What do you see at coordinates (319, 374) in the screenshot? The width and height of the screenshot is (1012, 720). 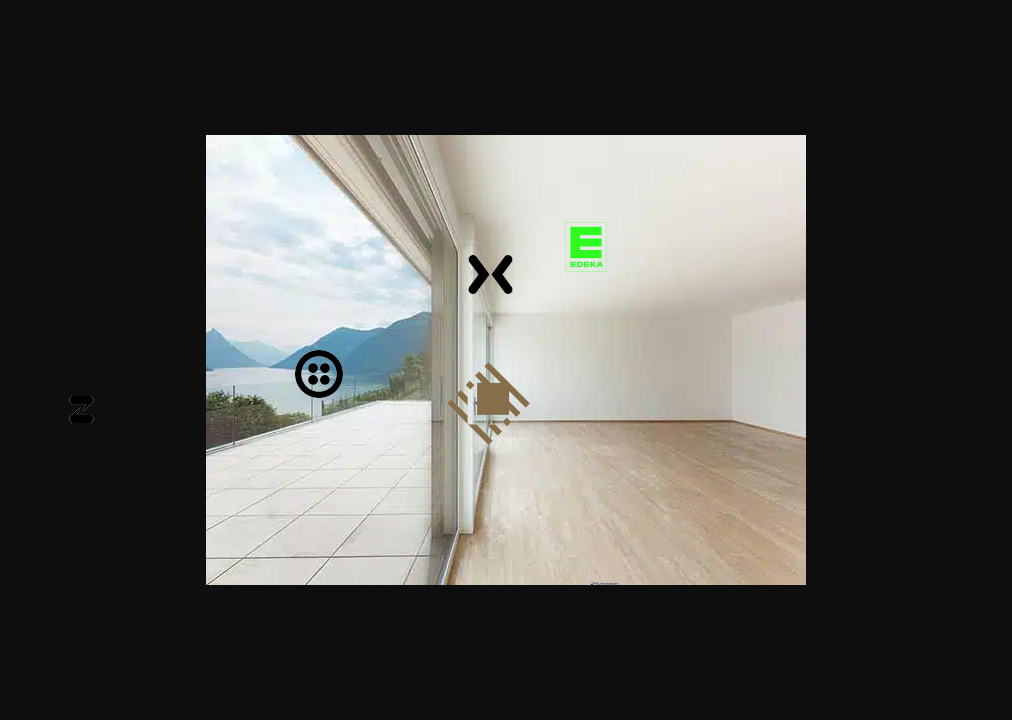 I see `twilio logo - cloud communications platform` at bounding box center [319, 374].